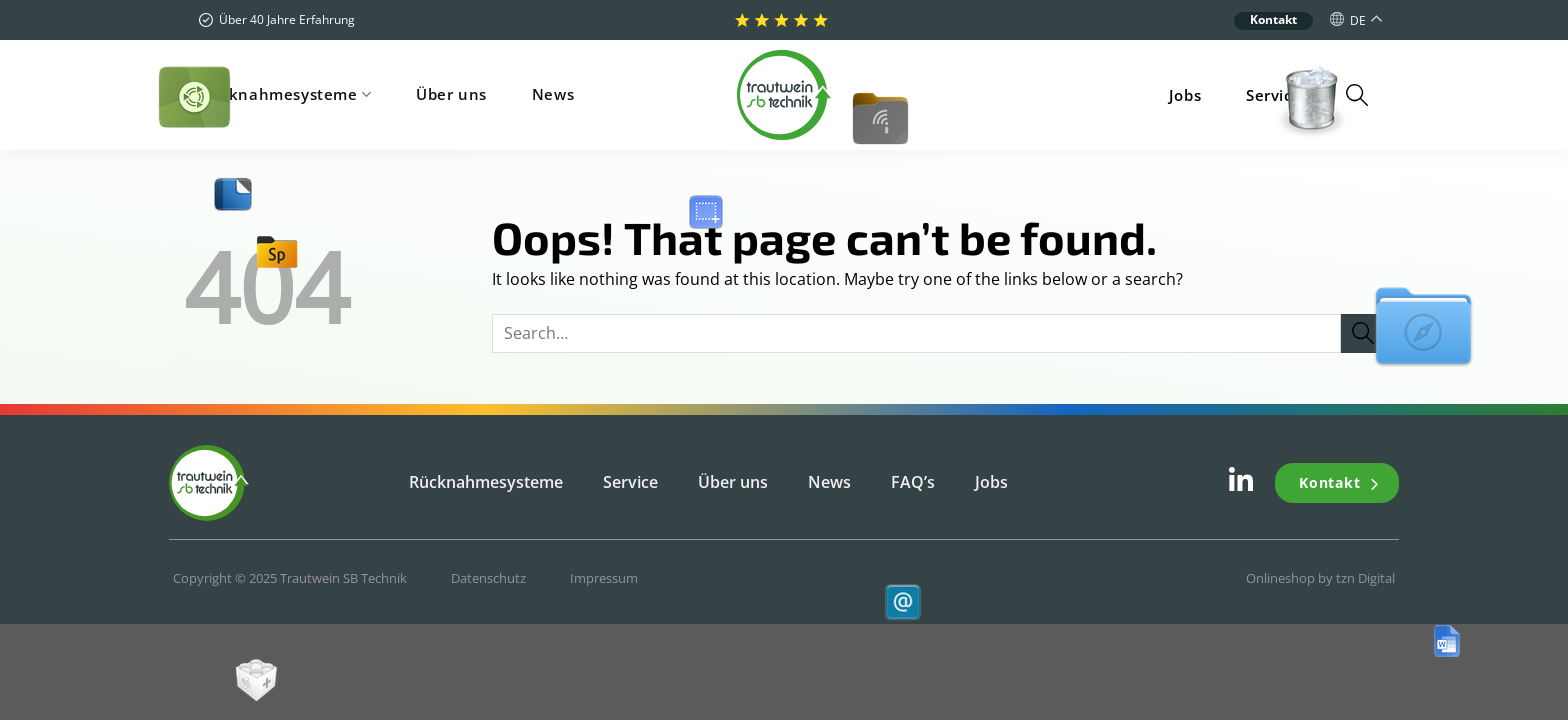 The height and width of the screenshot is (720, 1568). What do you see at coordinates (277, 253) in the screenshot?
I see `open folder containing adobe spark projects` at bounding box center [277, 253].